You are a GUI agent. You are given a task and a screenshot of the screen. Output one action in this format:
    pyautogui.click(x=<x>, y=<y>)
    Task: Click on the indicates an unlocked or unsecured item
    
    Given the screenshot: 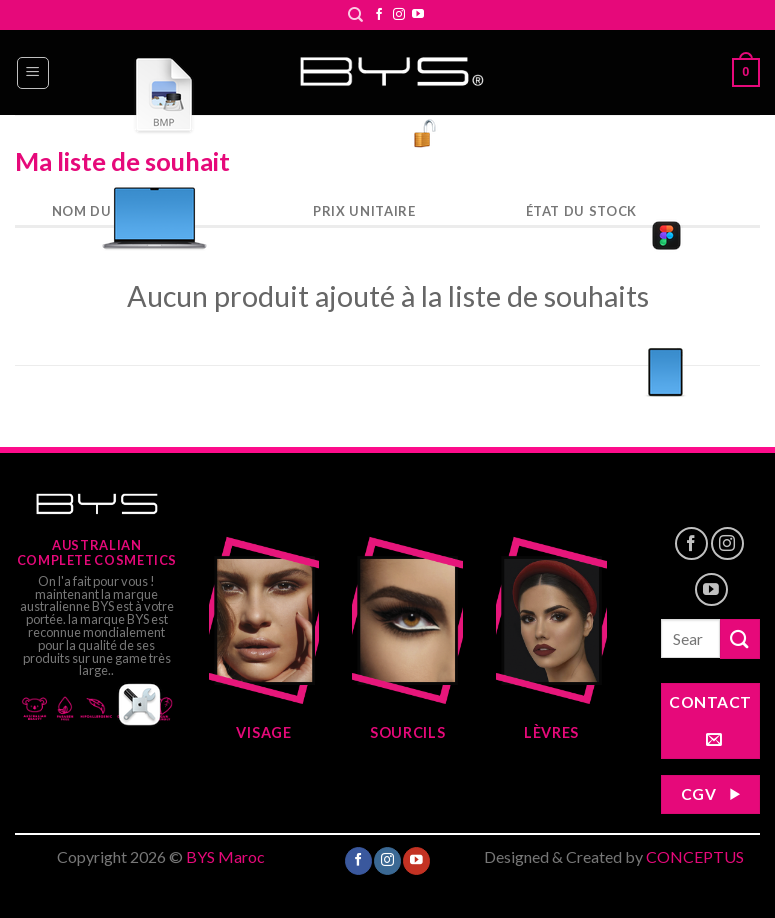 What is the action you would take?
    pyautogui.click(x=424, y=133)
    